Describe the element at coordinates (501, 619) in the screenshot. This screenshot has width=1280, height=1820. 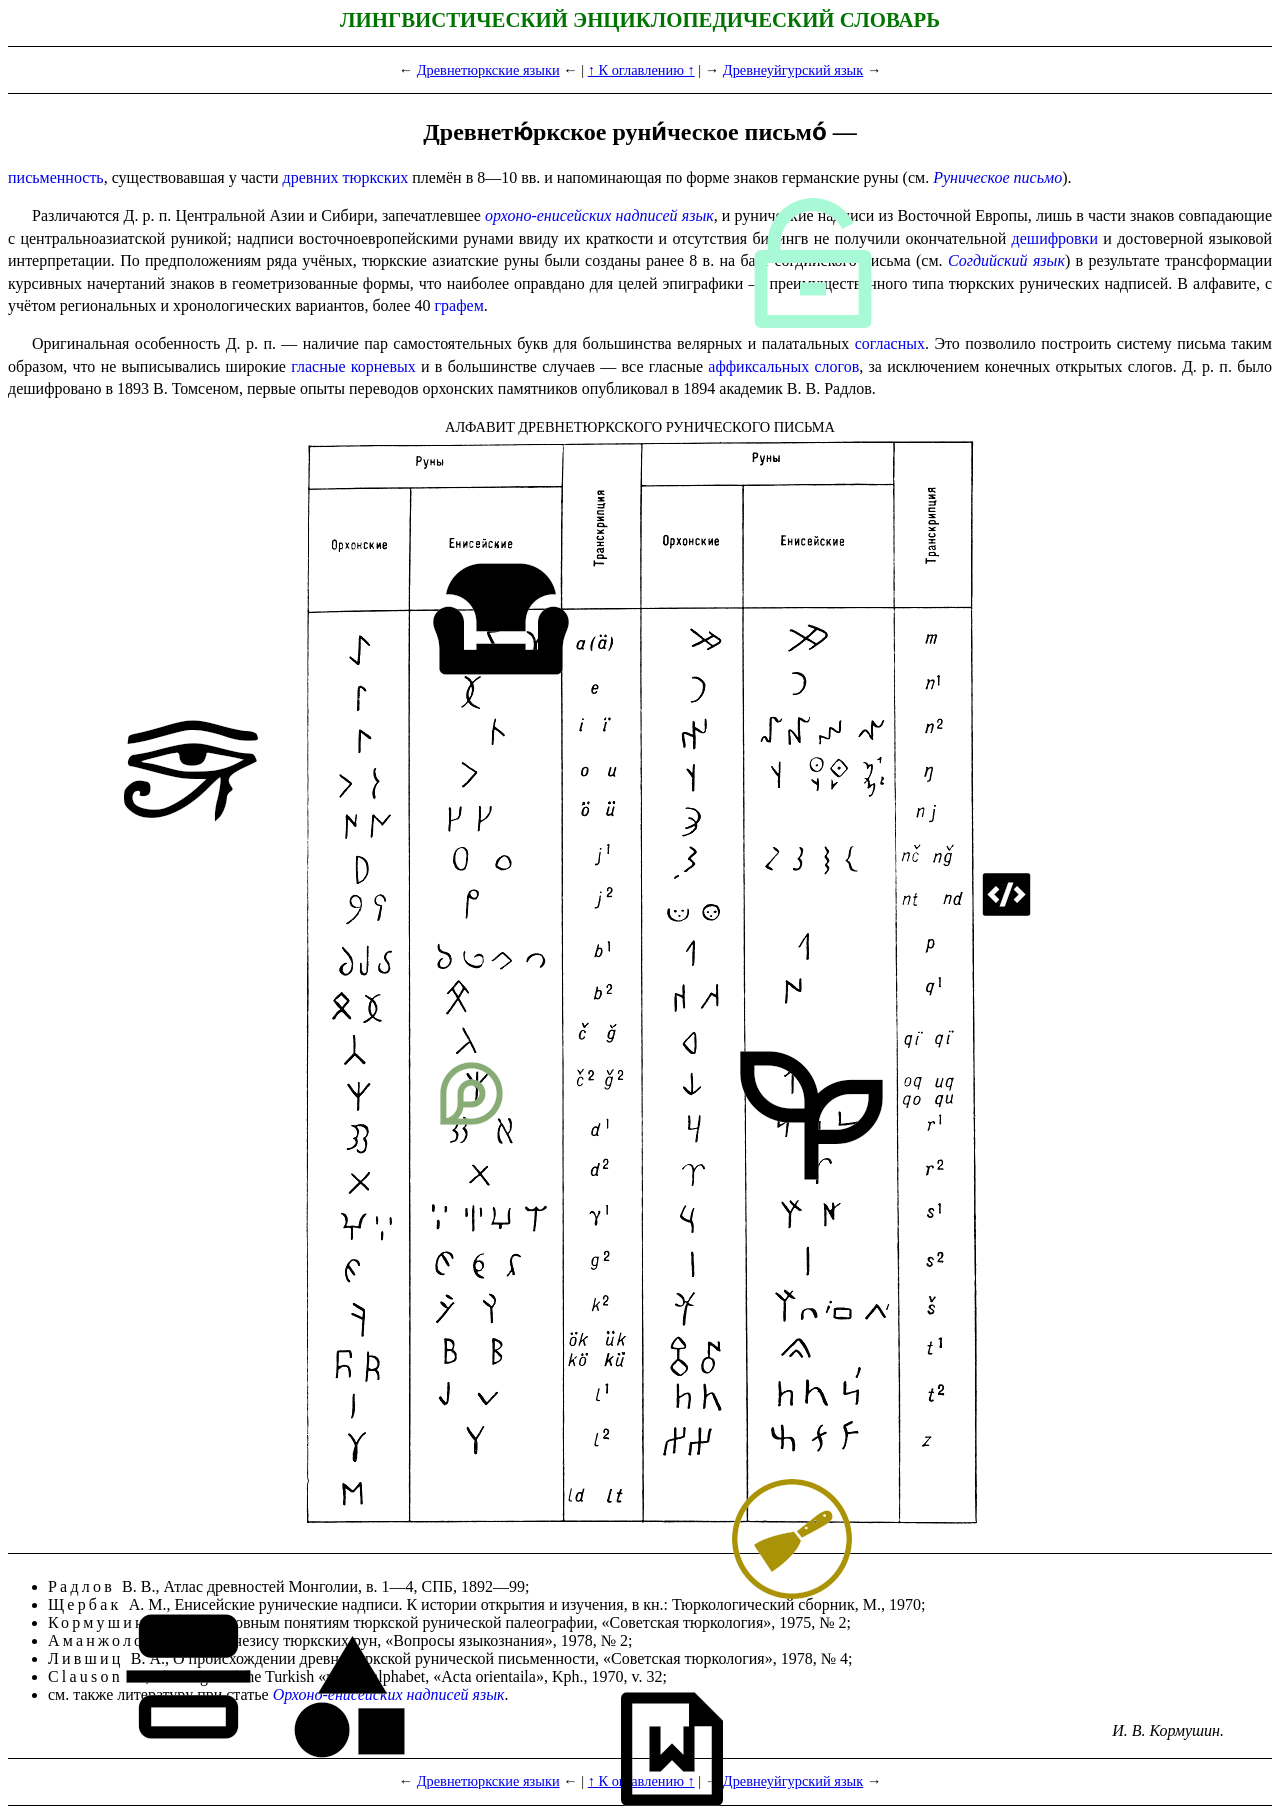
I see `browse furniture or home decor items` at that location.